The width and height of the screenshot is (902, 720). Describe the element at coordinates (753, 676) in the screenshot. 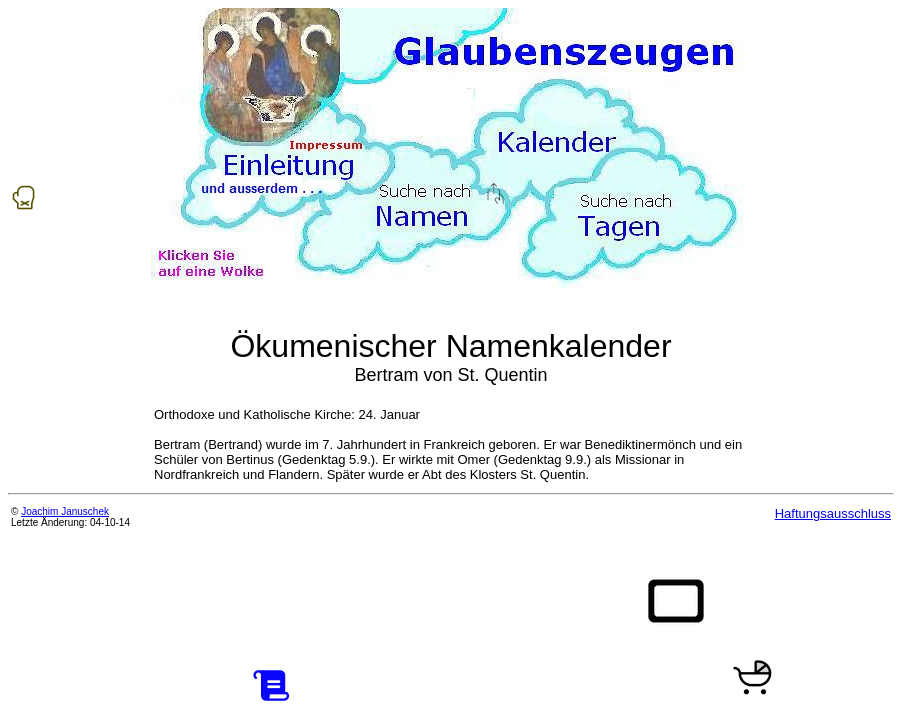

I see `browse baby or parenting products` at that location.